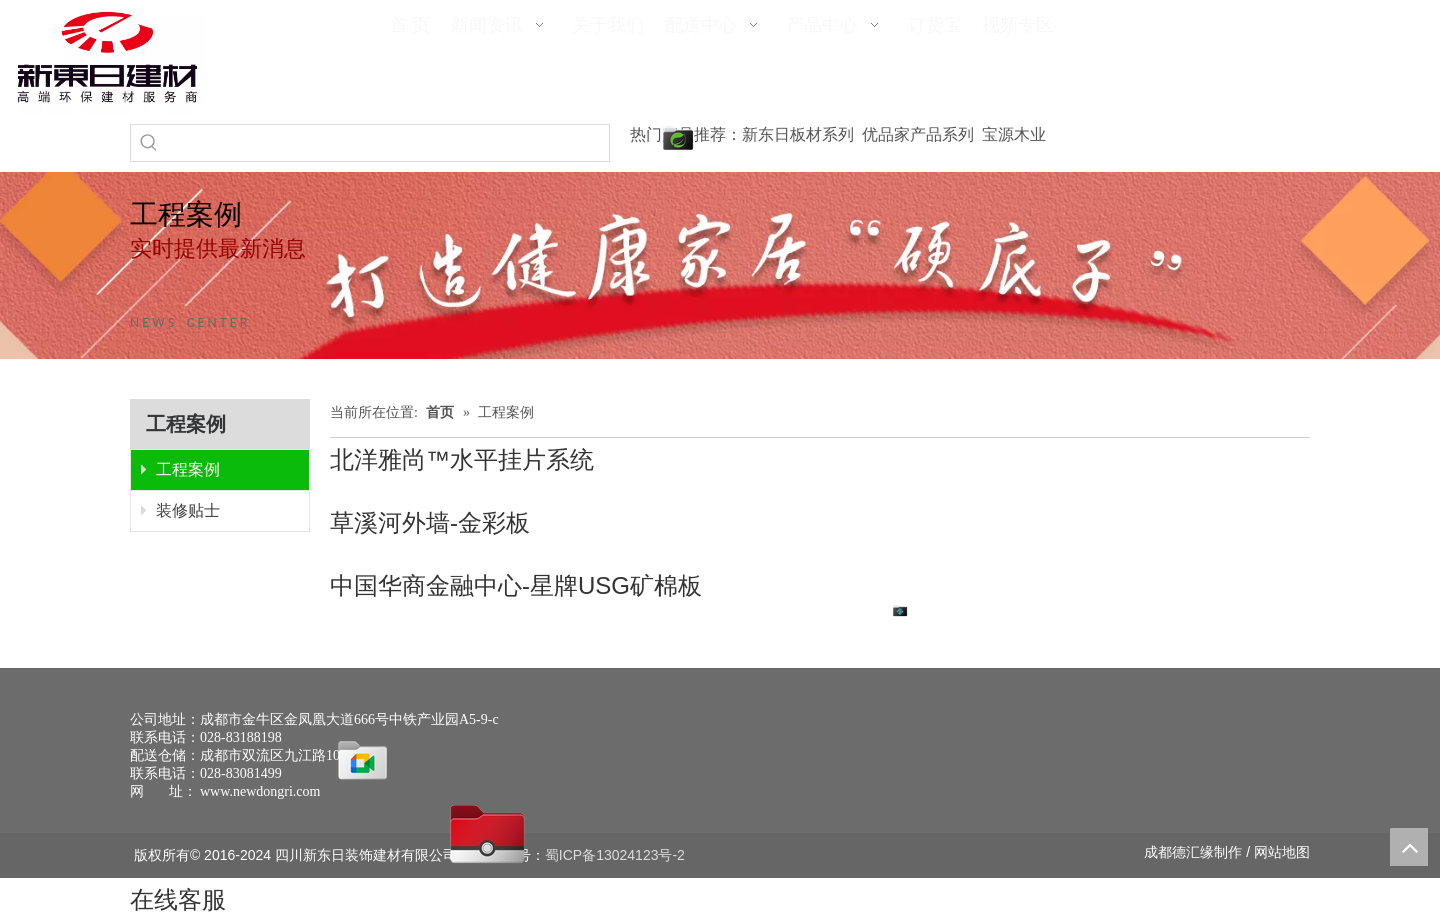 Image resolution: width=1440 pixels, height=922 pixels. I want to click on open spring framework project files, so click(678, 139).